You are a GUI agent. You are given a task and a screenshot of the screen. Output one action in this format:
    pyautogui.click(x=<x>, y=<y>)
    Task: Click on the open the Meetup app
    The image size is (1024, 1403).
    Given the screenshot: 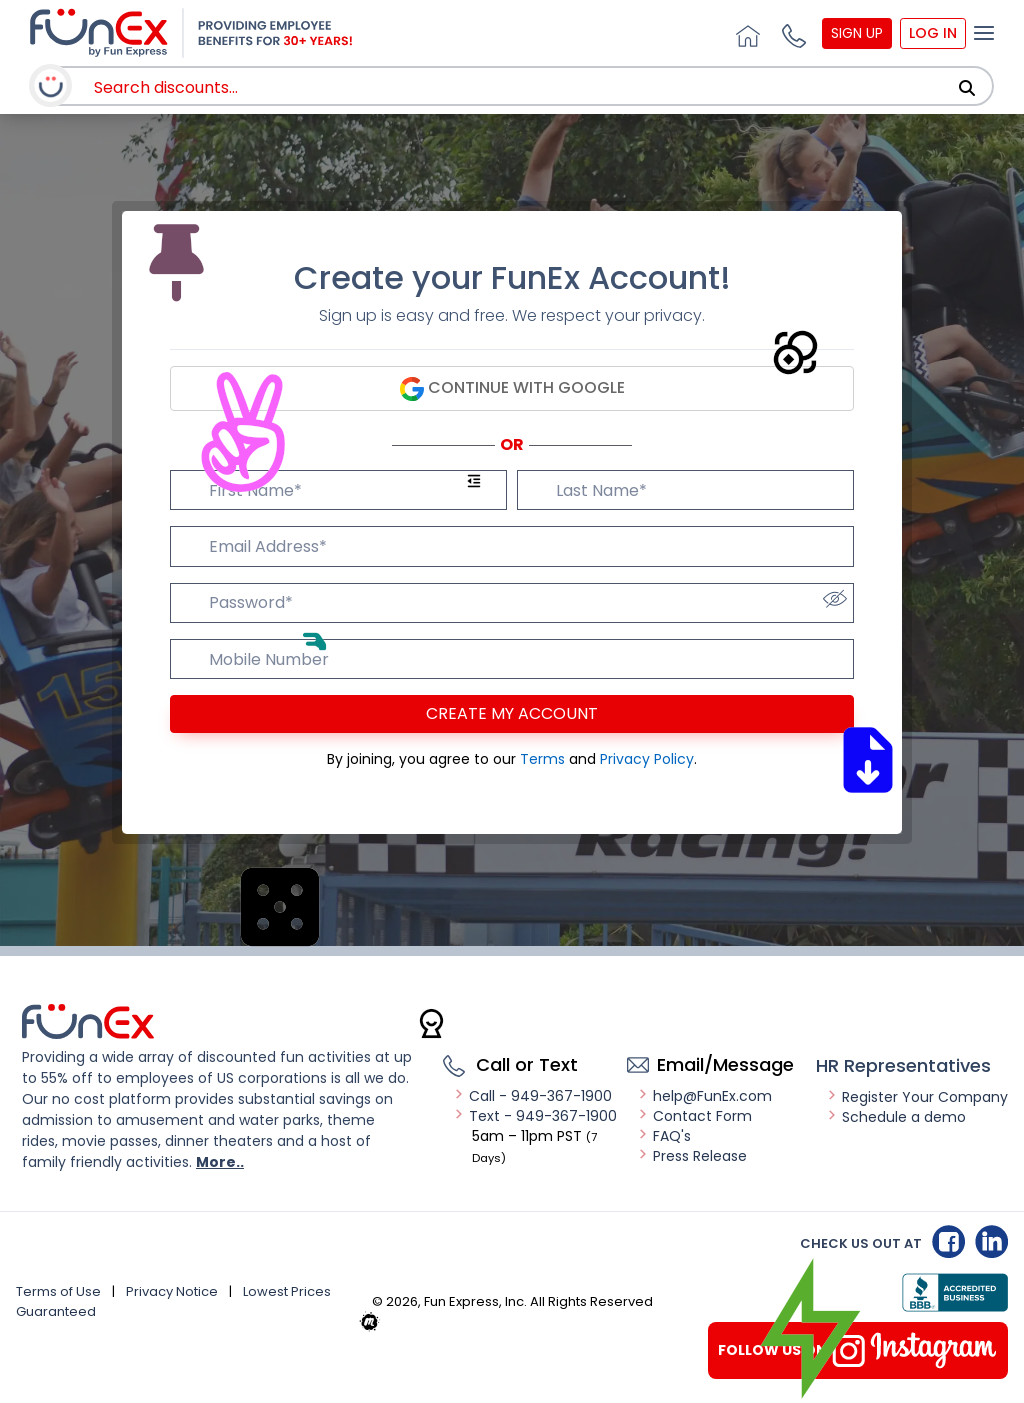 What is the action you would take?
    pyautogui.click(x=369, y=1321)
    